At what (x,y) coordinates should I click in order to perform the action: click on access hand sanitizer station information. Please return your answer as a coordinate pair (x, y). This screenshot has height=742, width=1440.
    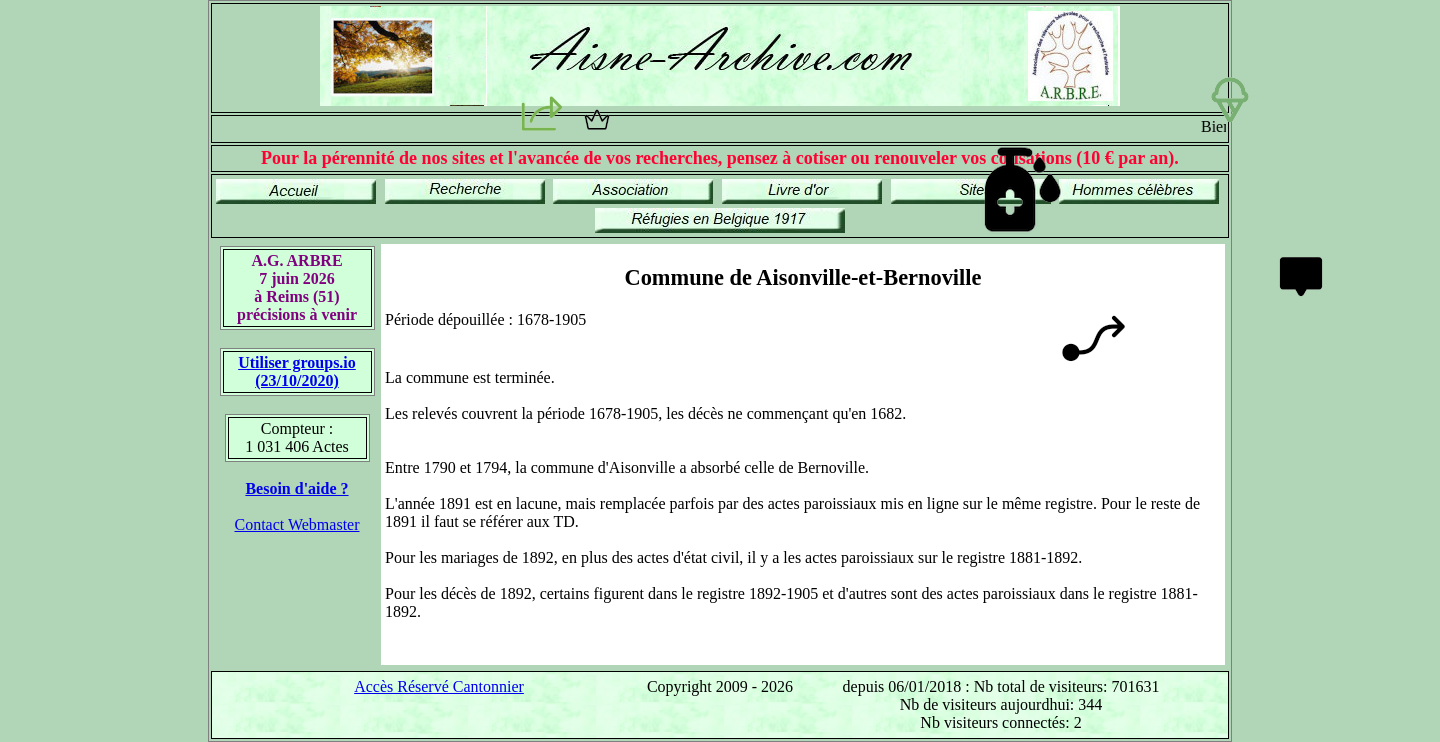
    Looking at the image, I should click on (1018, 189).